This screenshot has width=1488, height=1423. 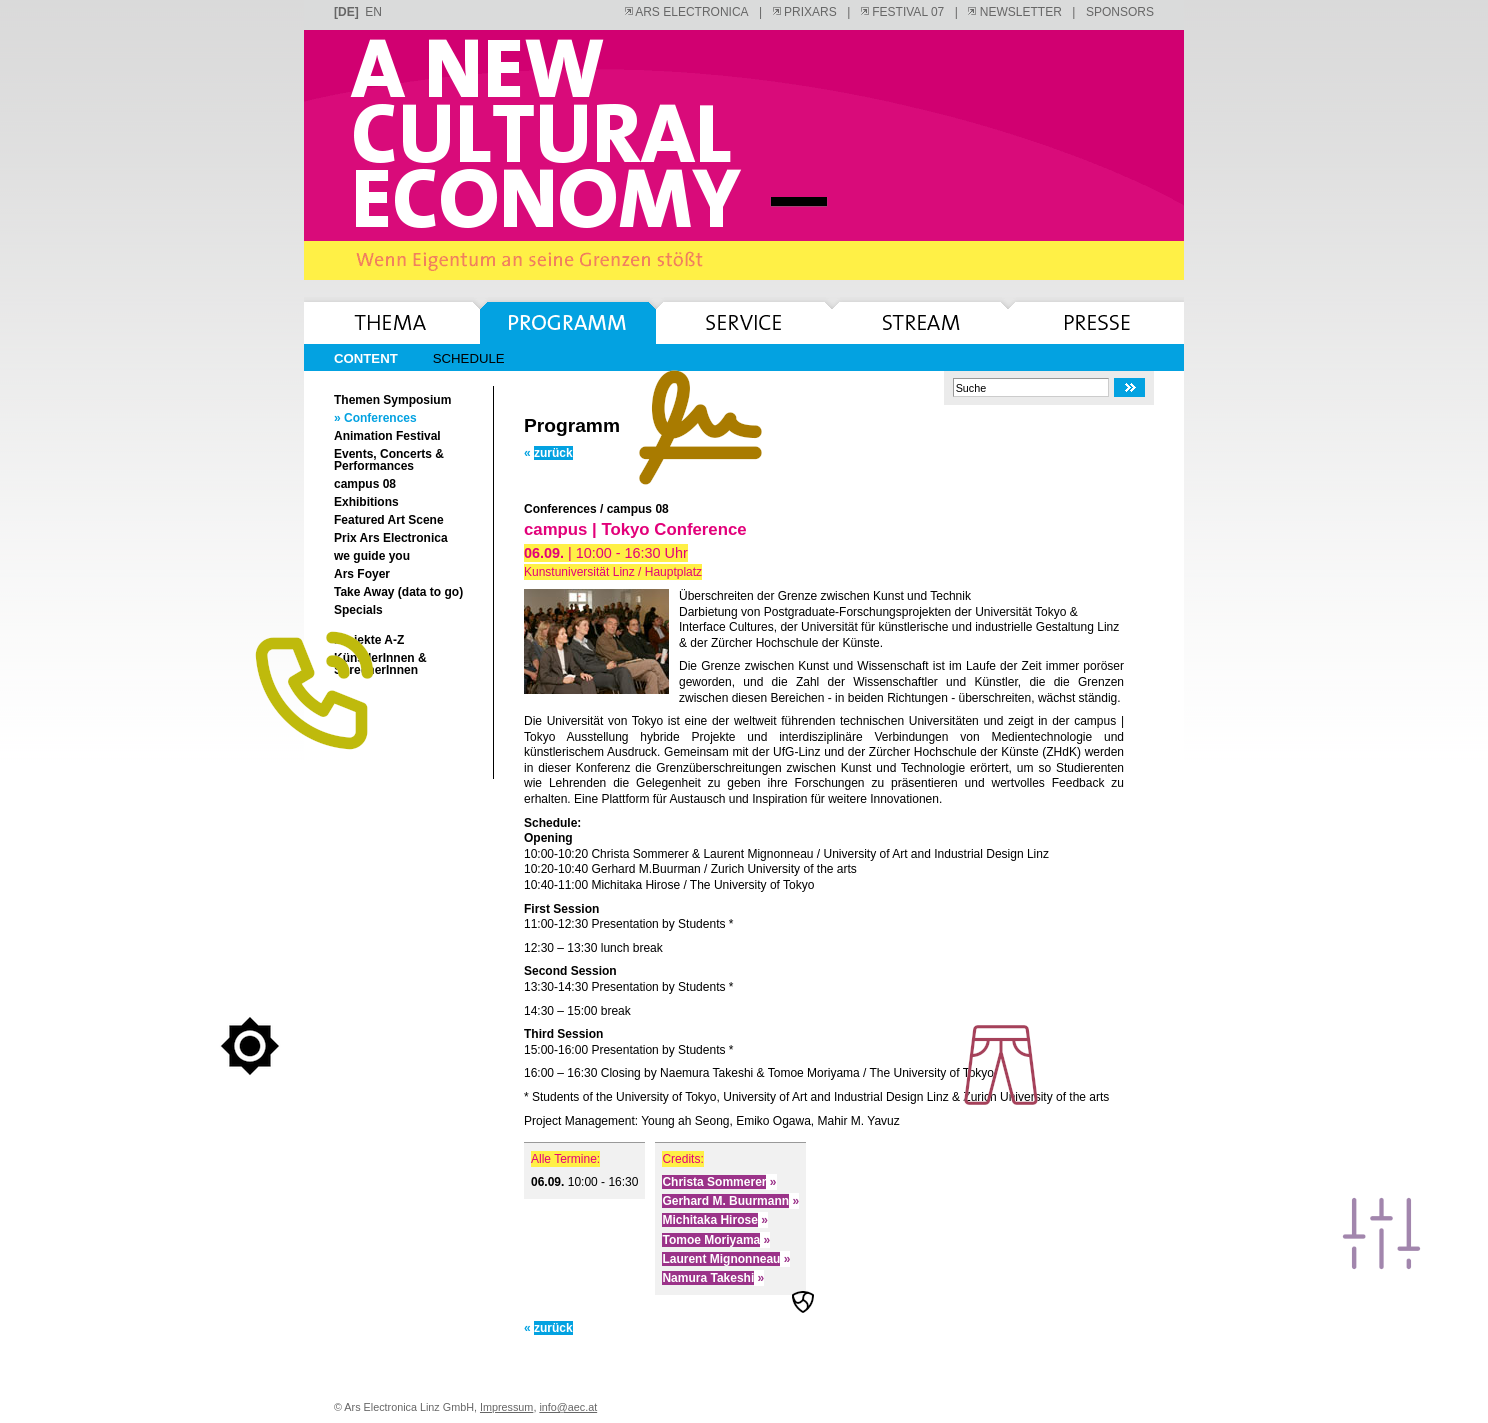 I want to click on minimize or collapse a window, so click(x=799, y=197).